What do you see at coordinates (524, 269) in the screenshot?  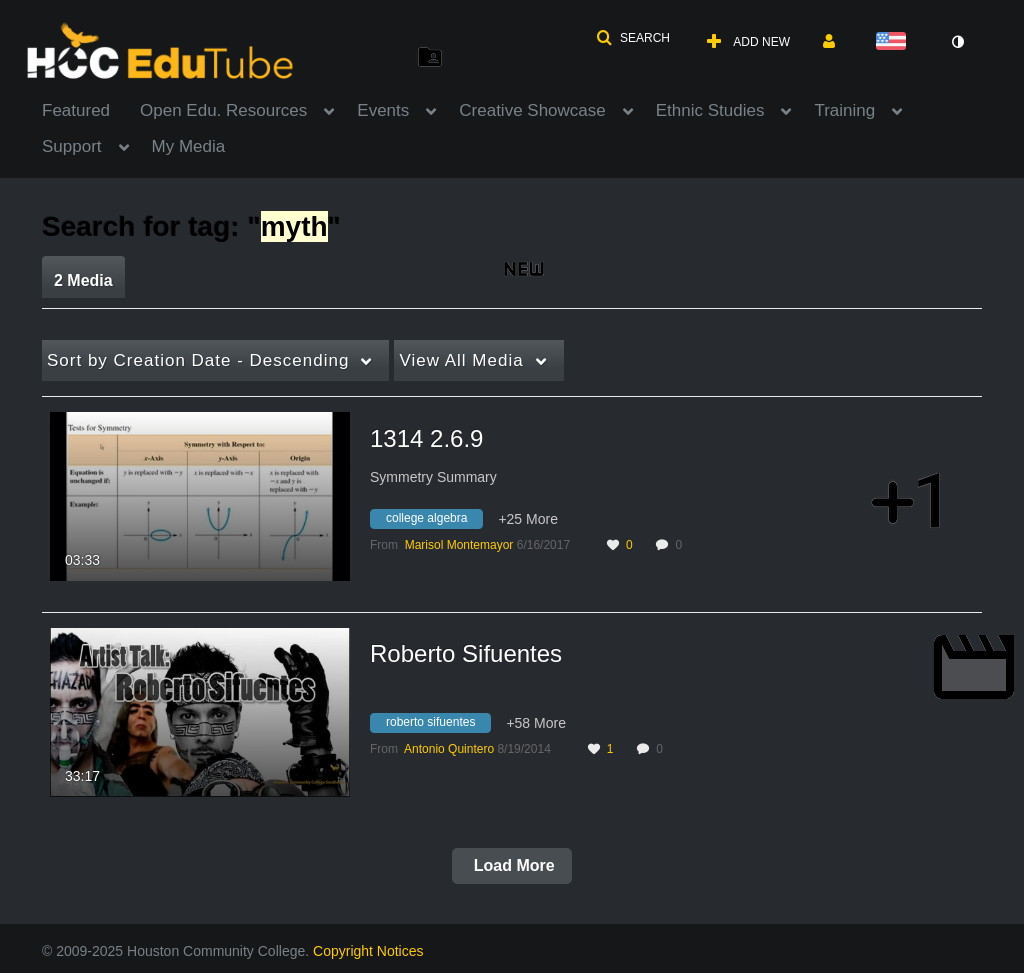 I see `indicates new content or recently added items` at bounding box center [524, 269].